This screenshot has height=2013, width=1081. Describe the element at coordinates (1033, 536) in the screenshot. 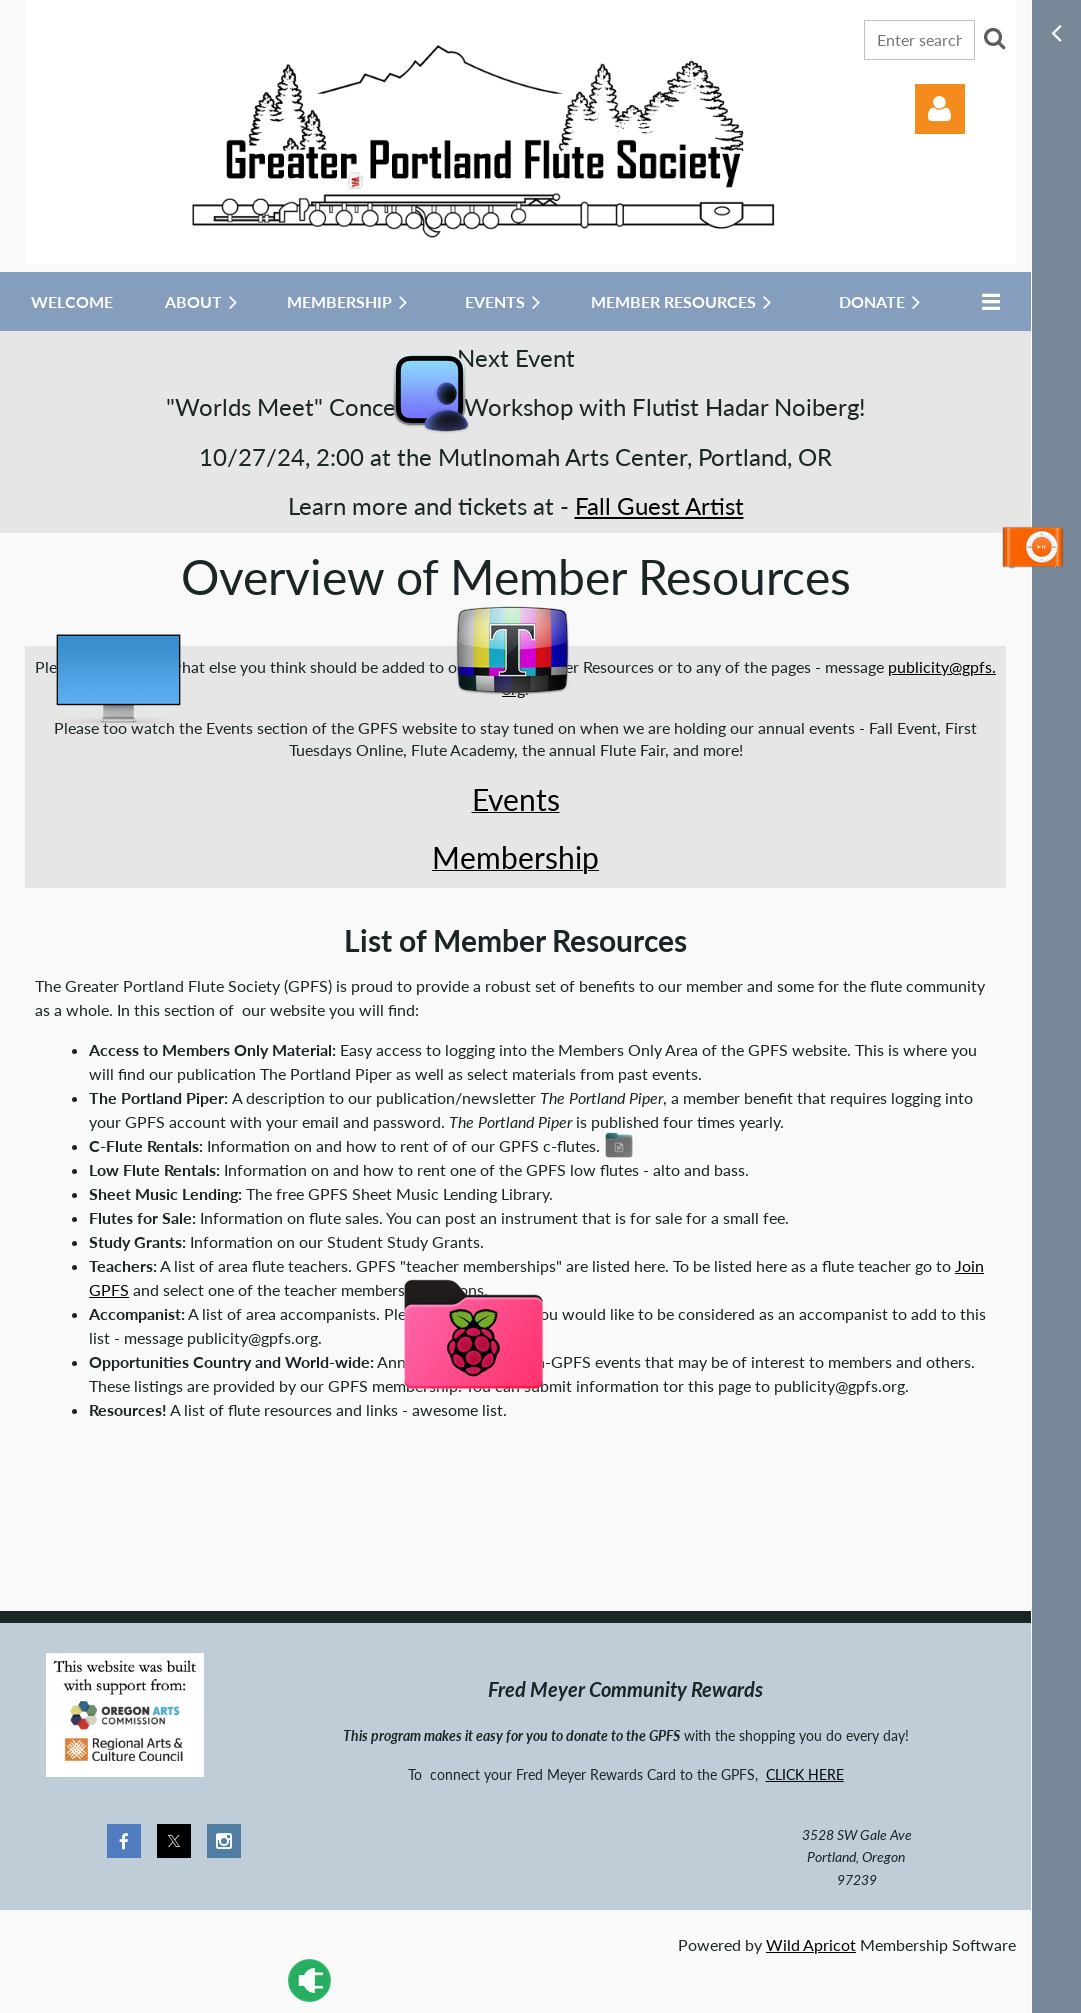

I see `iPod shuffle device connected` at that location.